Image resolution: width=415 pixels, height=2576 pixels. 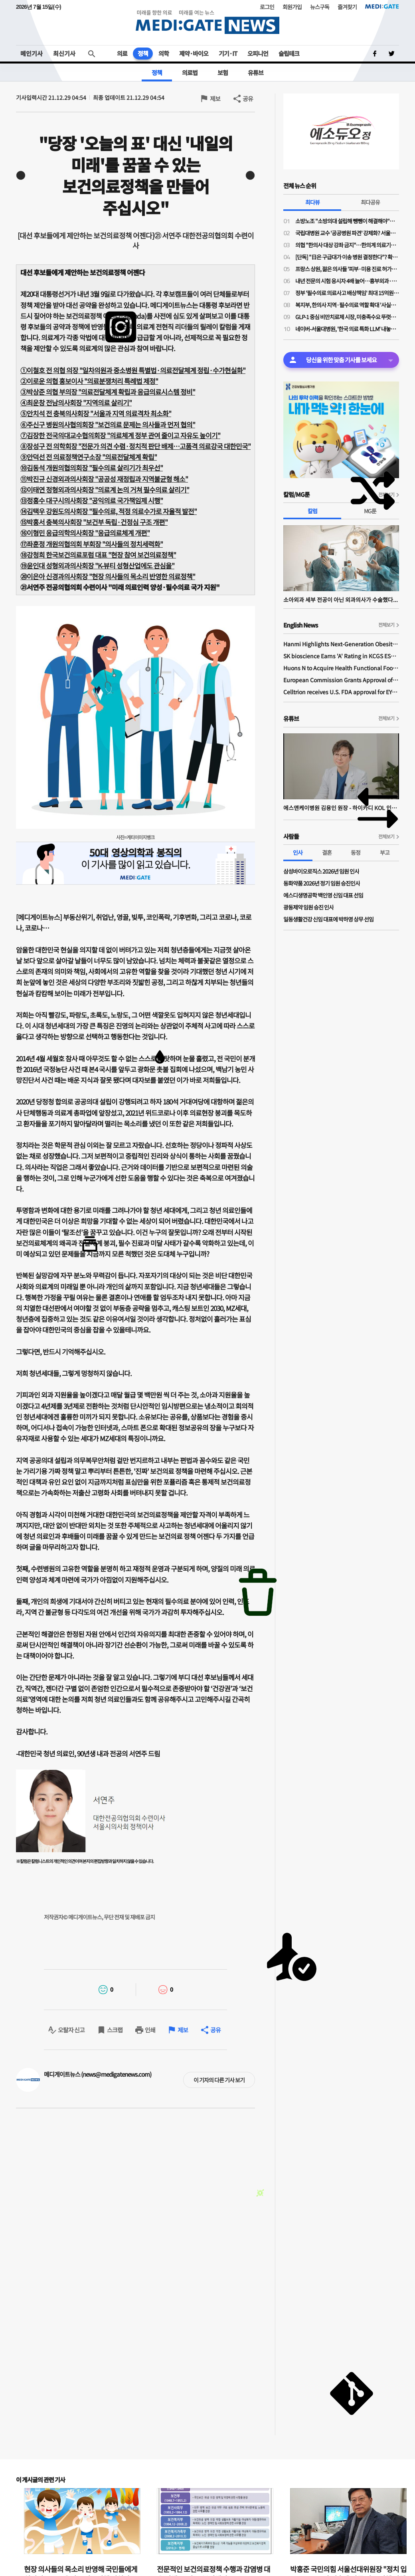 What do you see at coordinates (373, 491) in the screenshot?
I see `shuffle playlist or queue` at bounding box center [373, 491].